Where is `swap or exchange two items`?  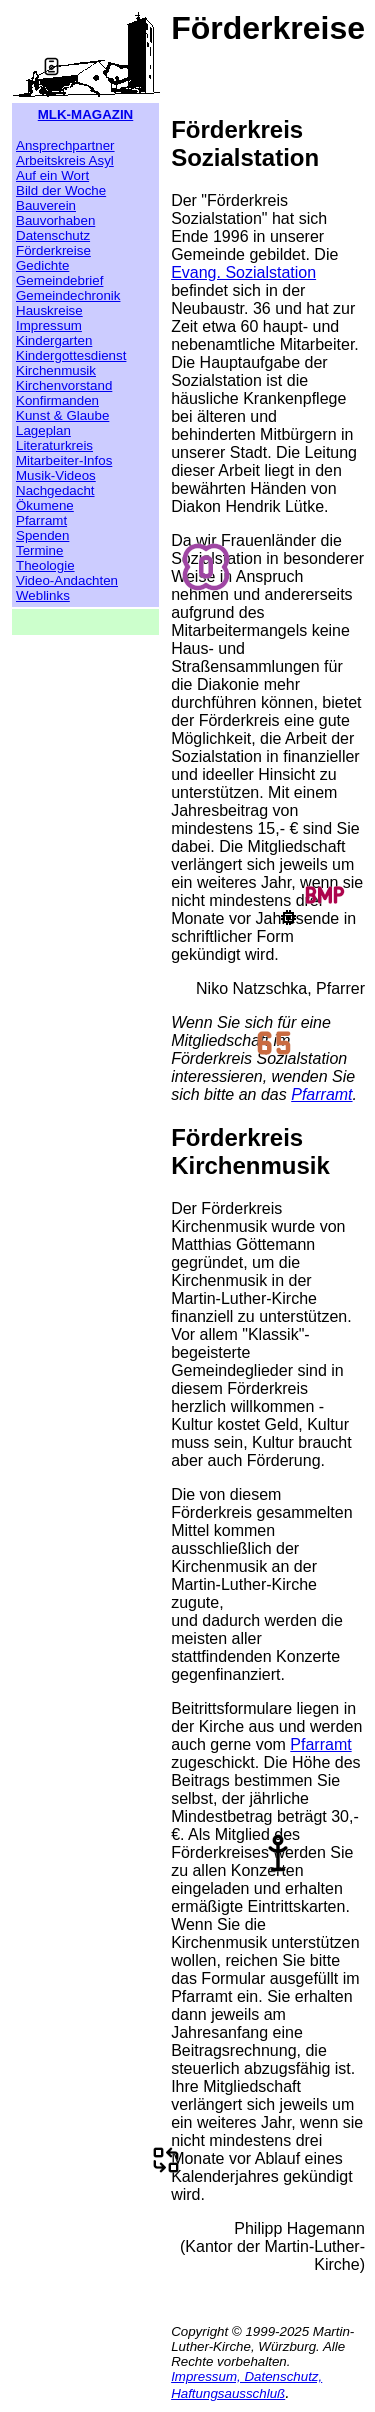
swap or exchange two items is located at coordinates (166, 2160).